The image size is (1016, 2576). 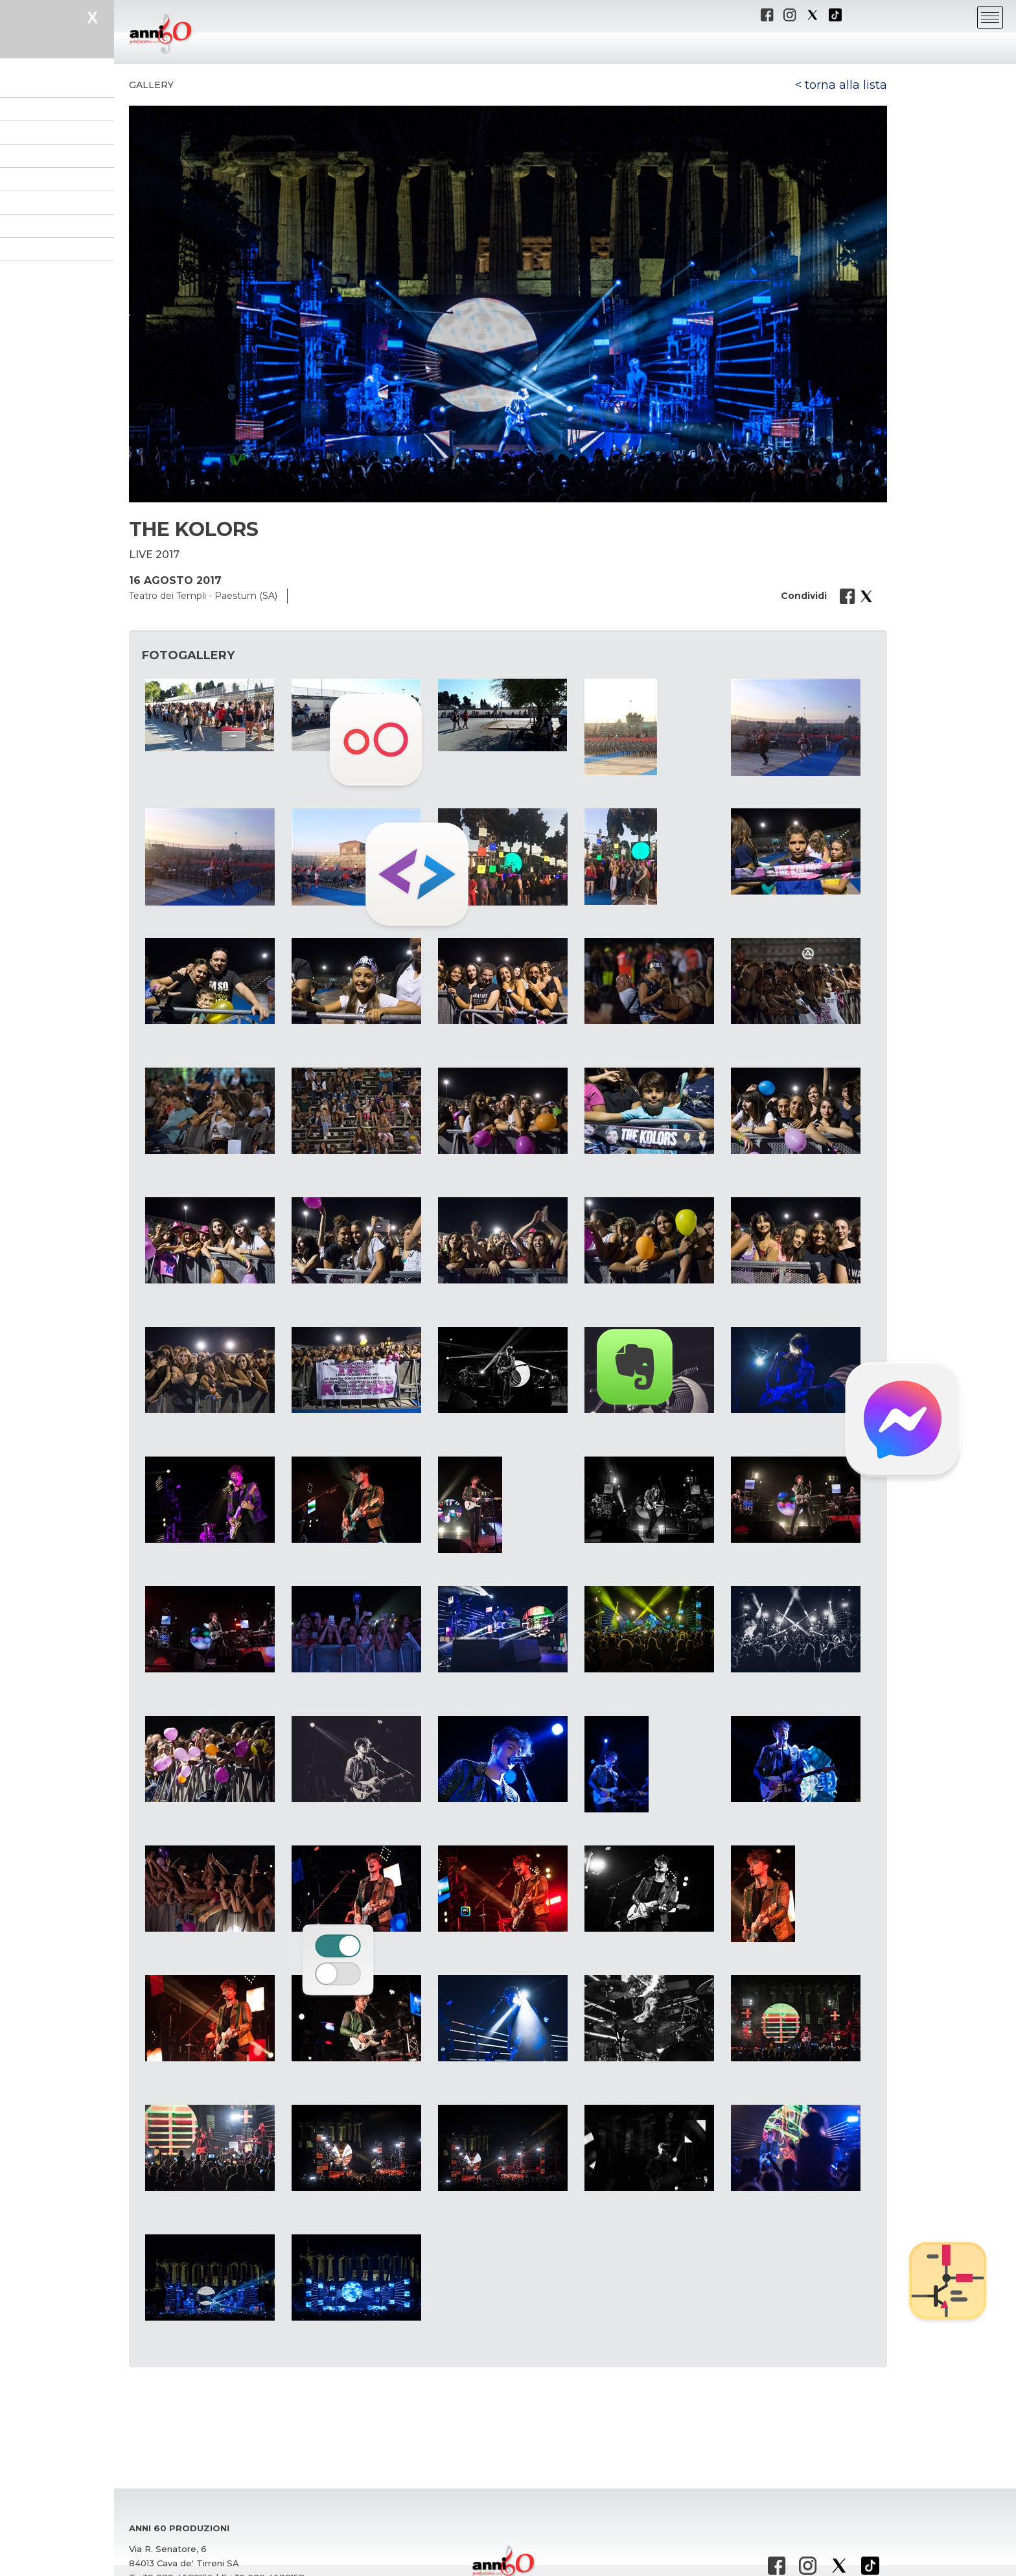 I want to click on open eeschema circuit schematic editor, so click(x=947, y=2280).